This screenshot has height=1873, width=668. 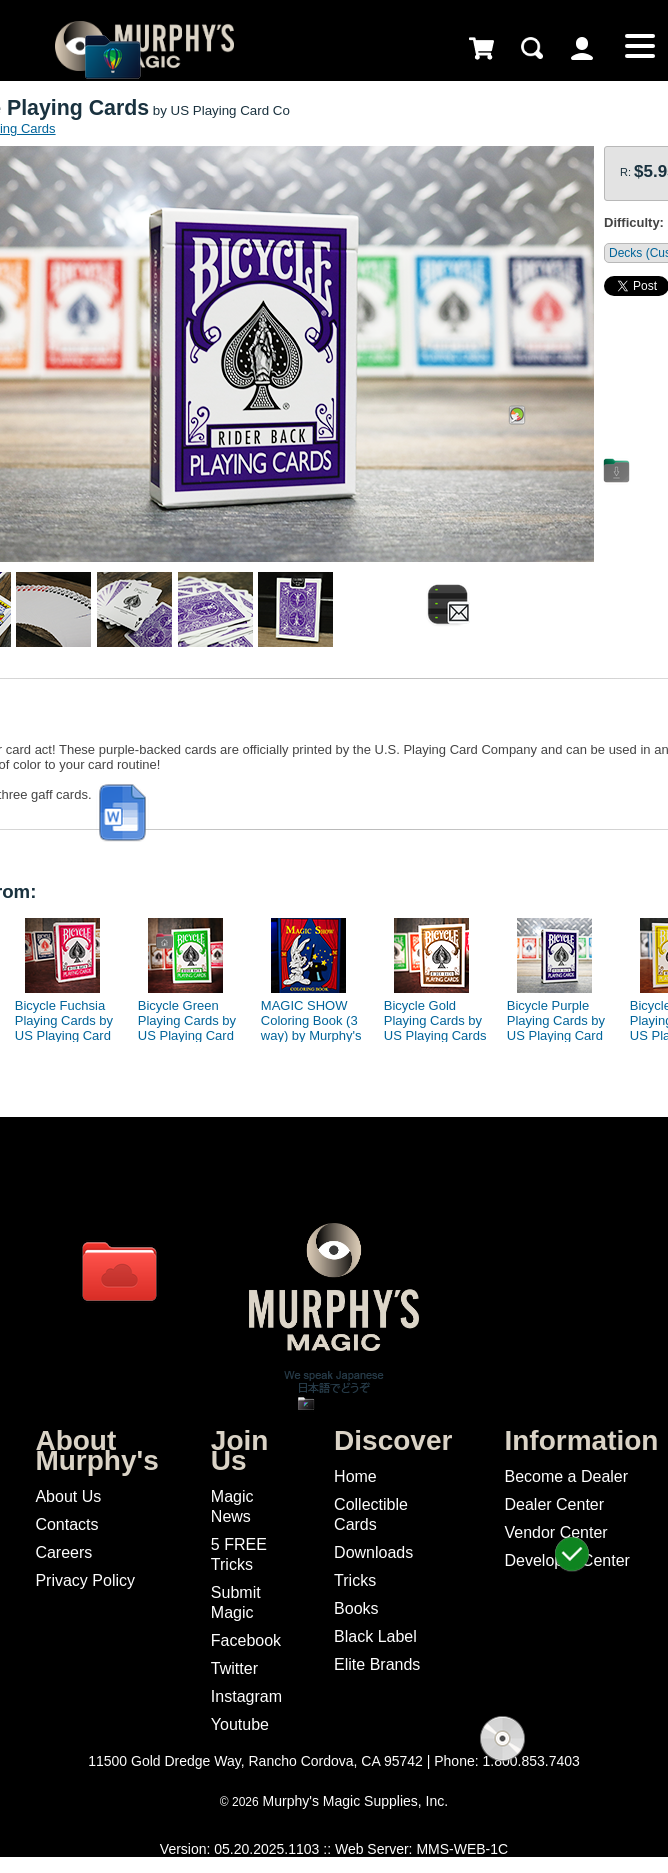 I want to click on open your downloads folder, so click(x=616, y=470).